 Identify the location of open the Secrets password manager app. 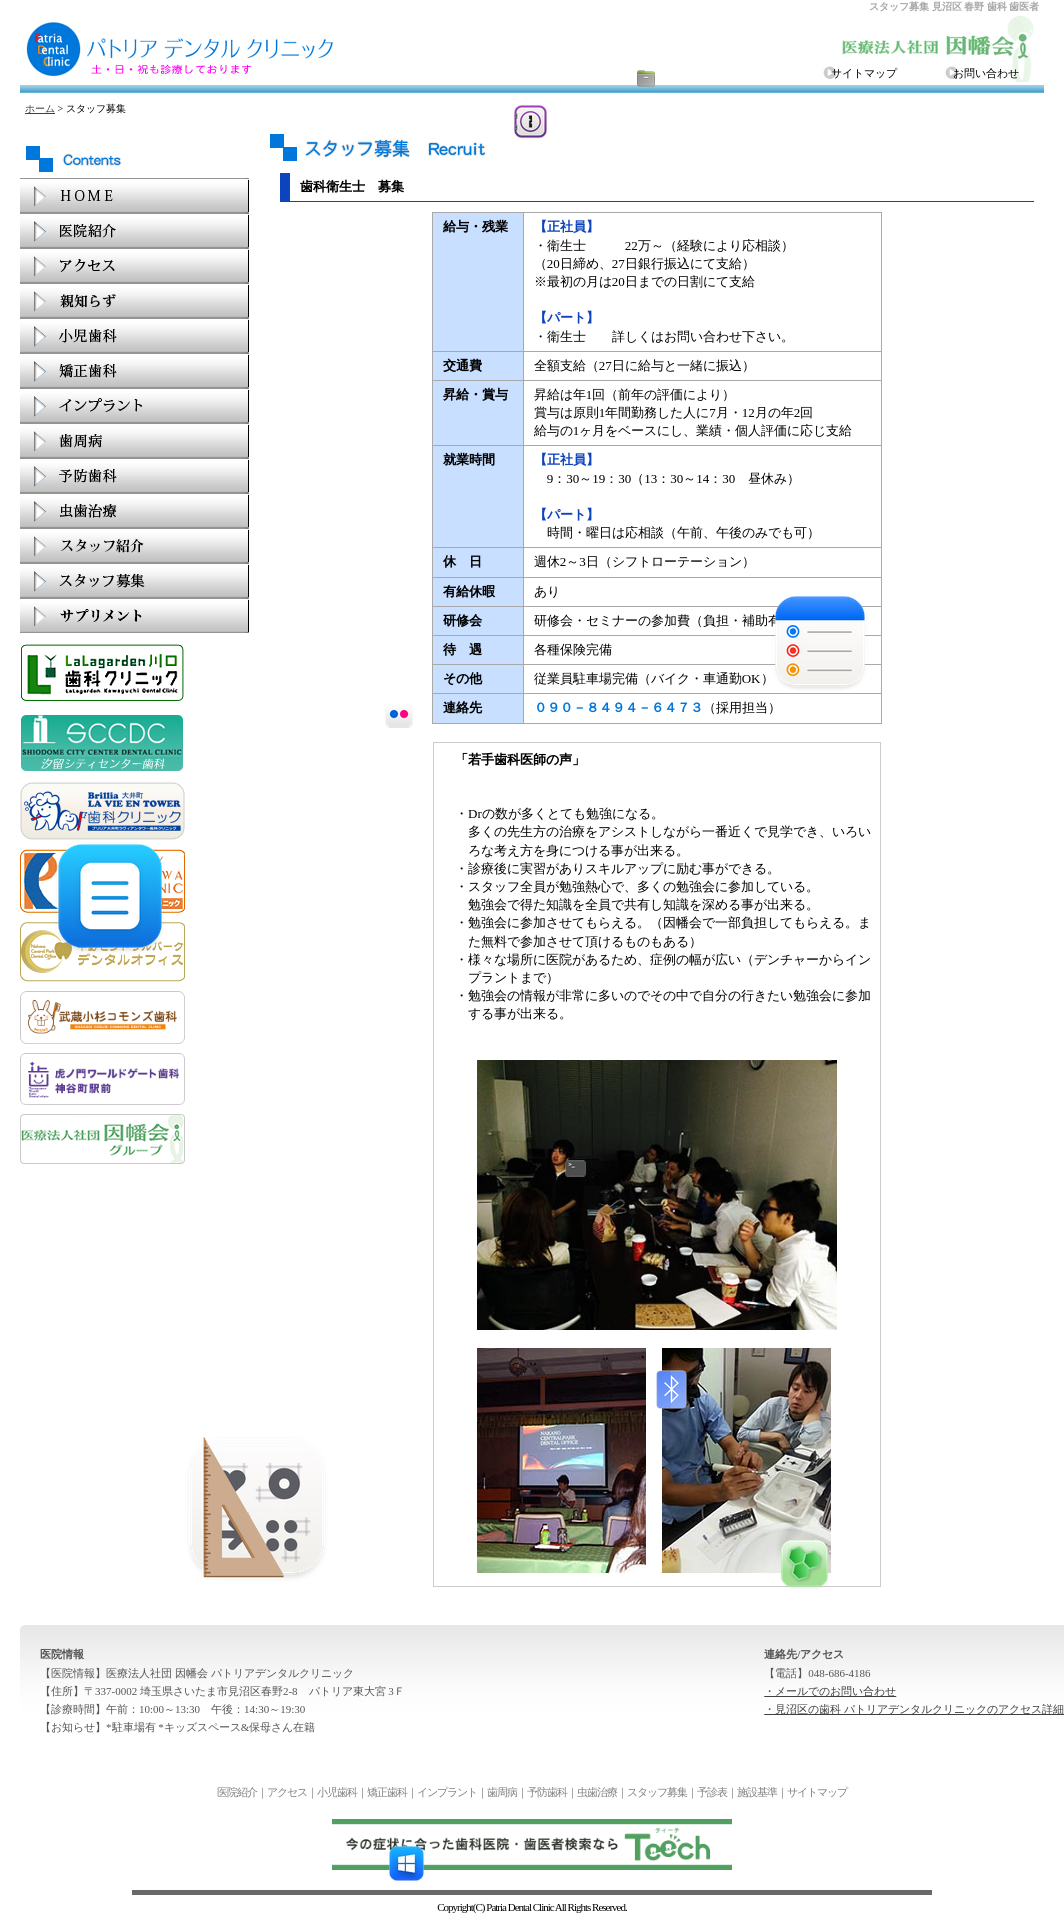
(530, 121).